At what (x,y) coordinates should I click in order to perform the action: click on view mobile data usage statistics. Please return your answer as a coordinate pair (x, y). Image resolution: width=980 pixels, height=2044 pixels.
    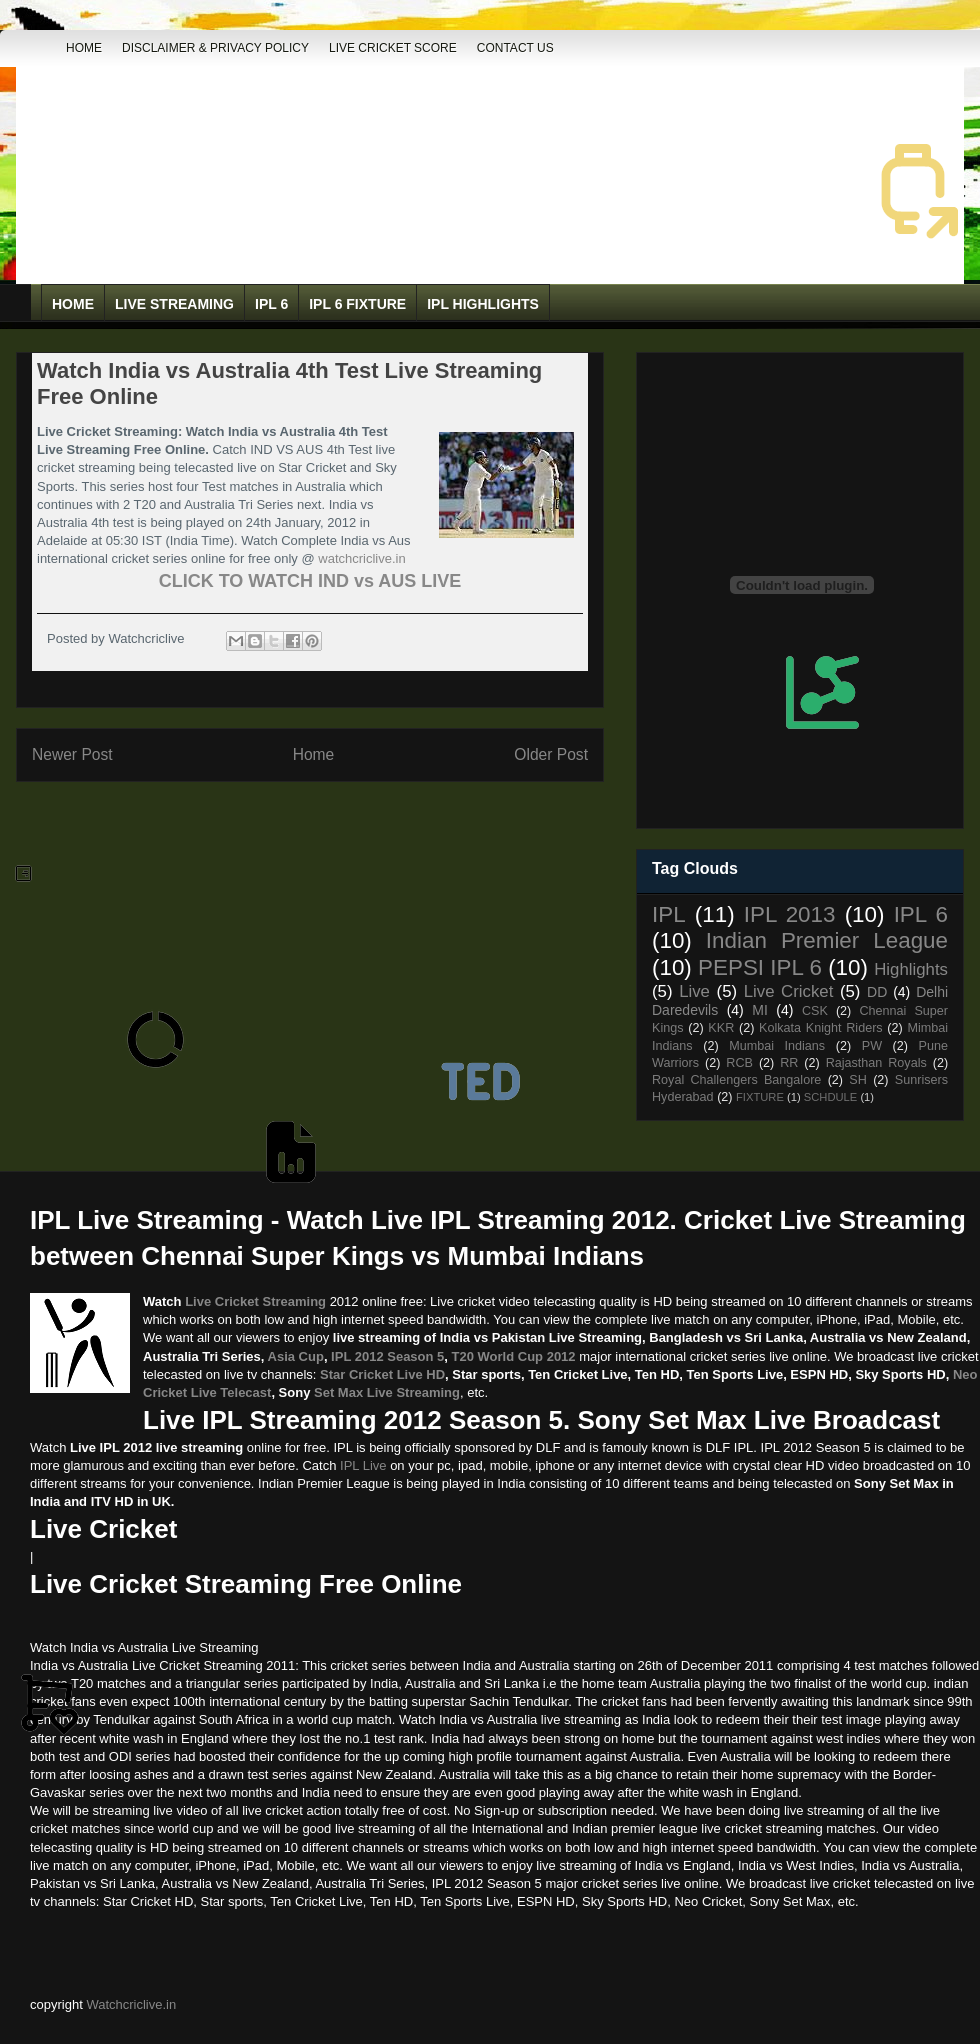
    Looking at the image, I should click on (155, 1039).